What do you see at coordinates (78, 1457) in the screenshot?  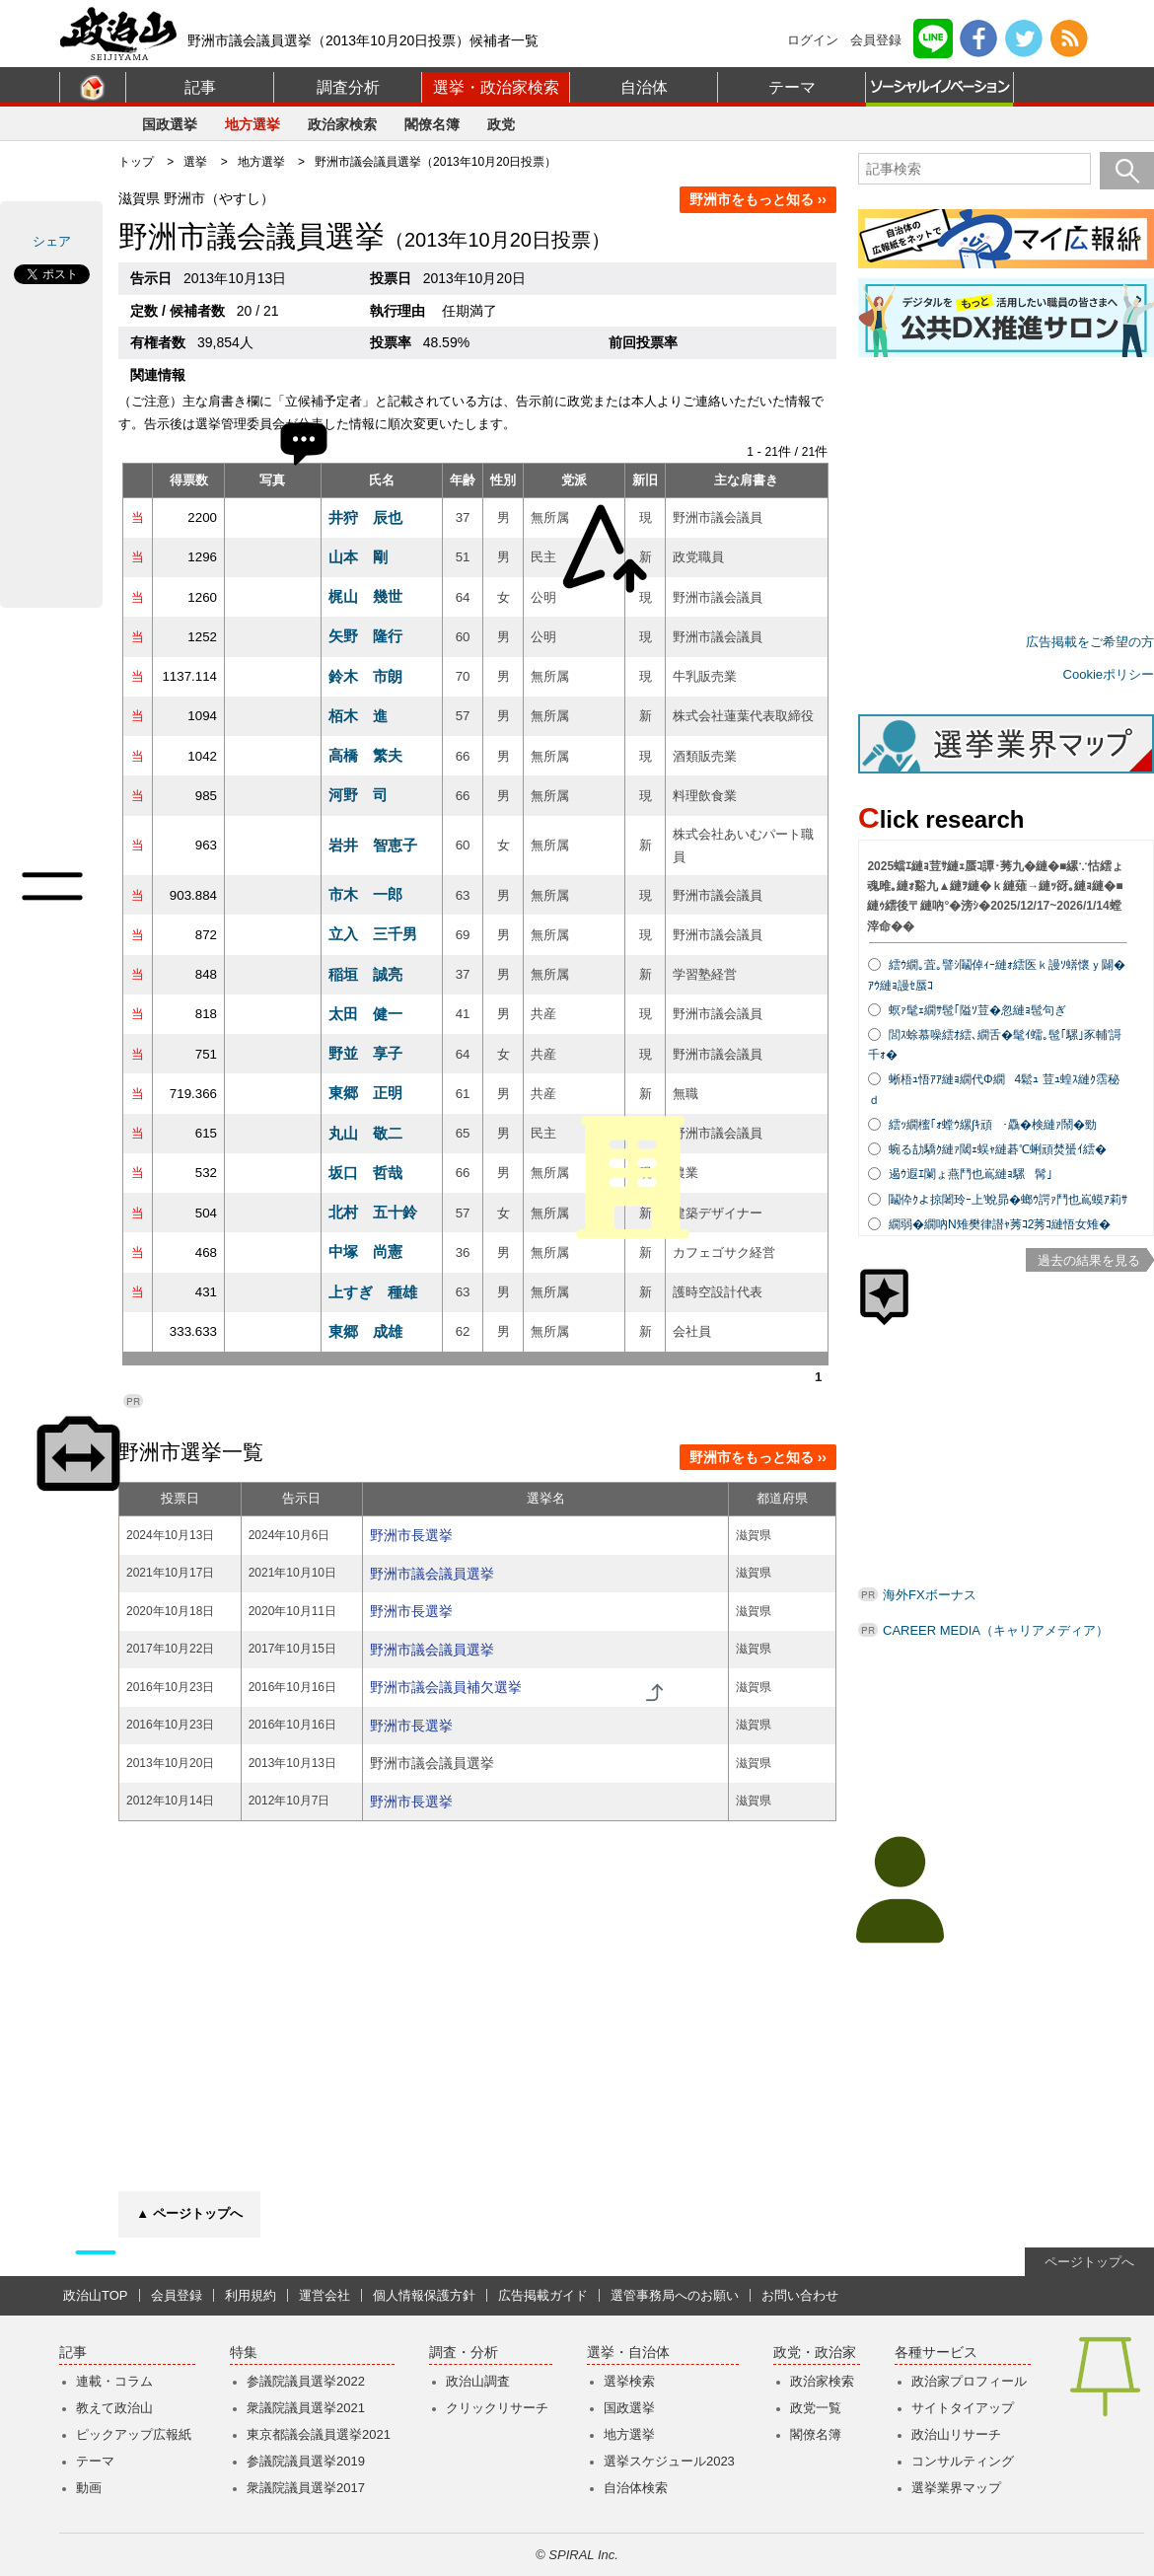 I see `switch between front and rear camera` at bounding box center [78, 1457].